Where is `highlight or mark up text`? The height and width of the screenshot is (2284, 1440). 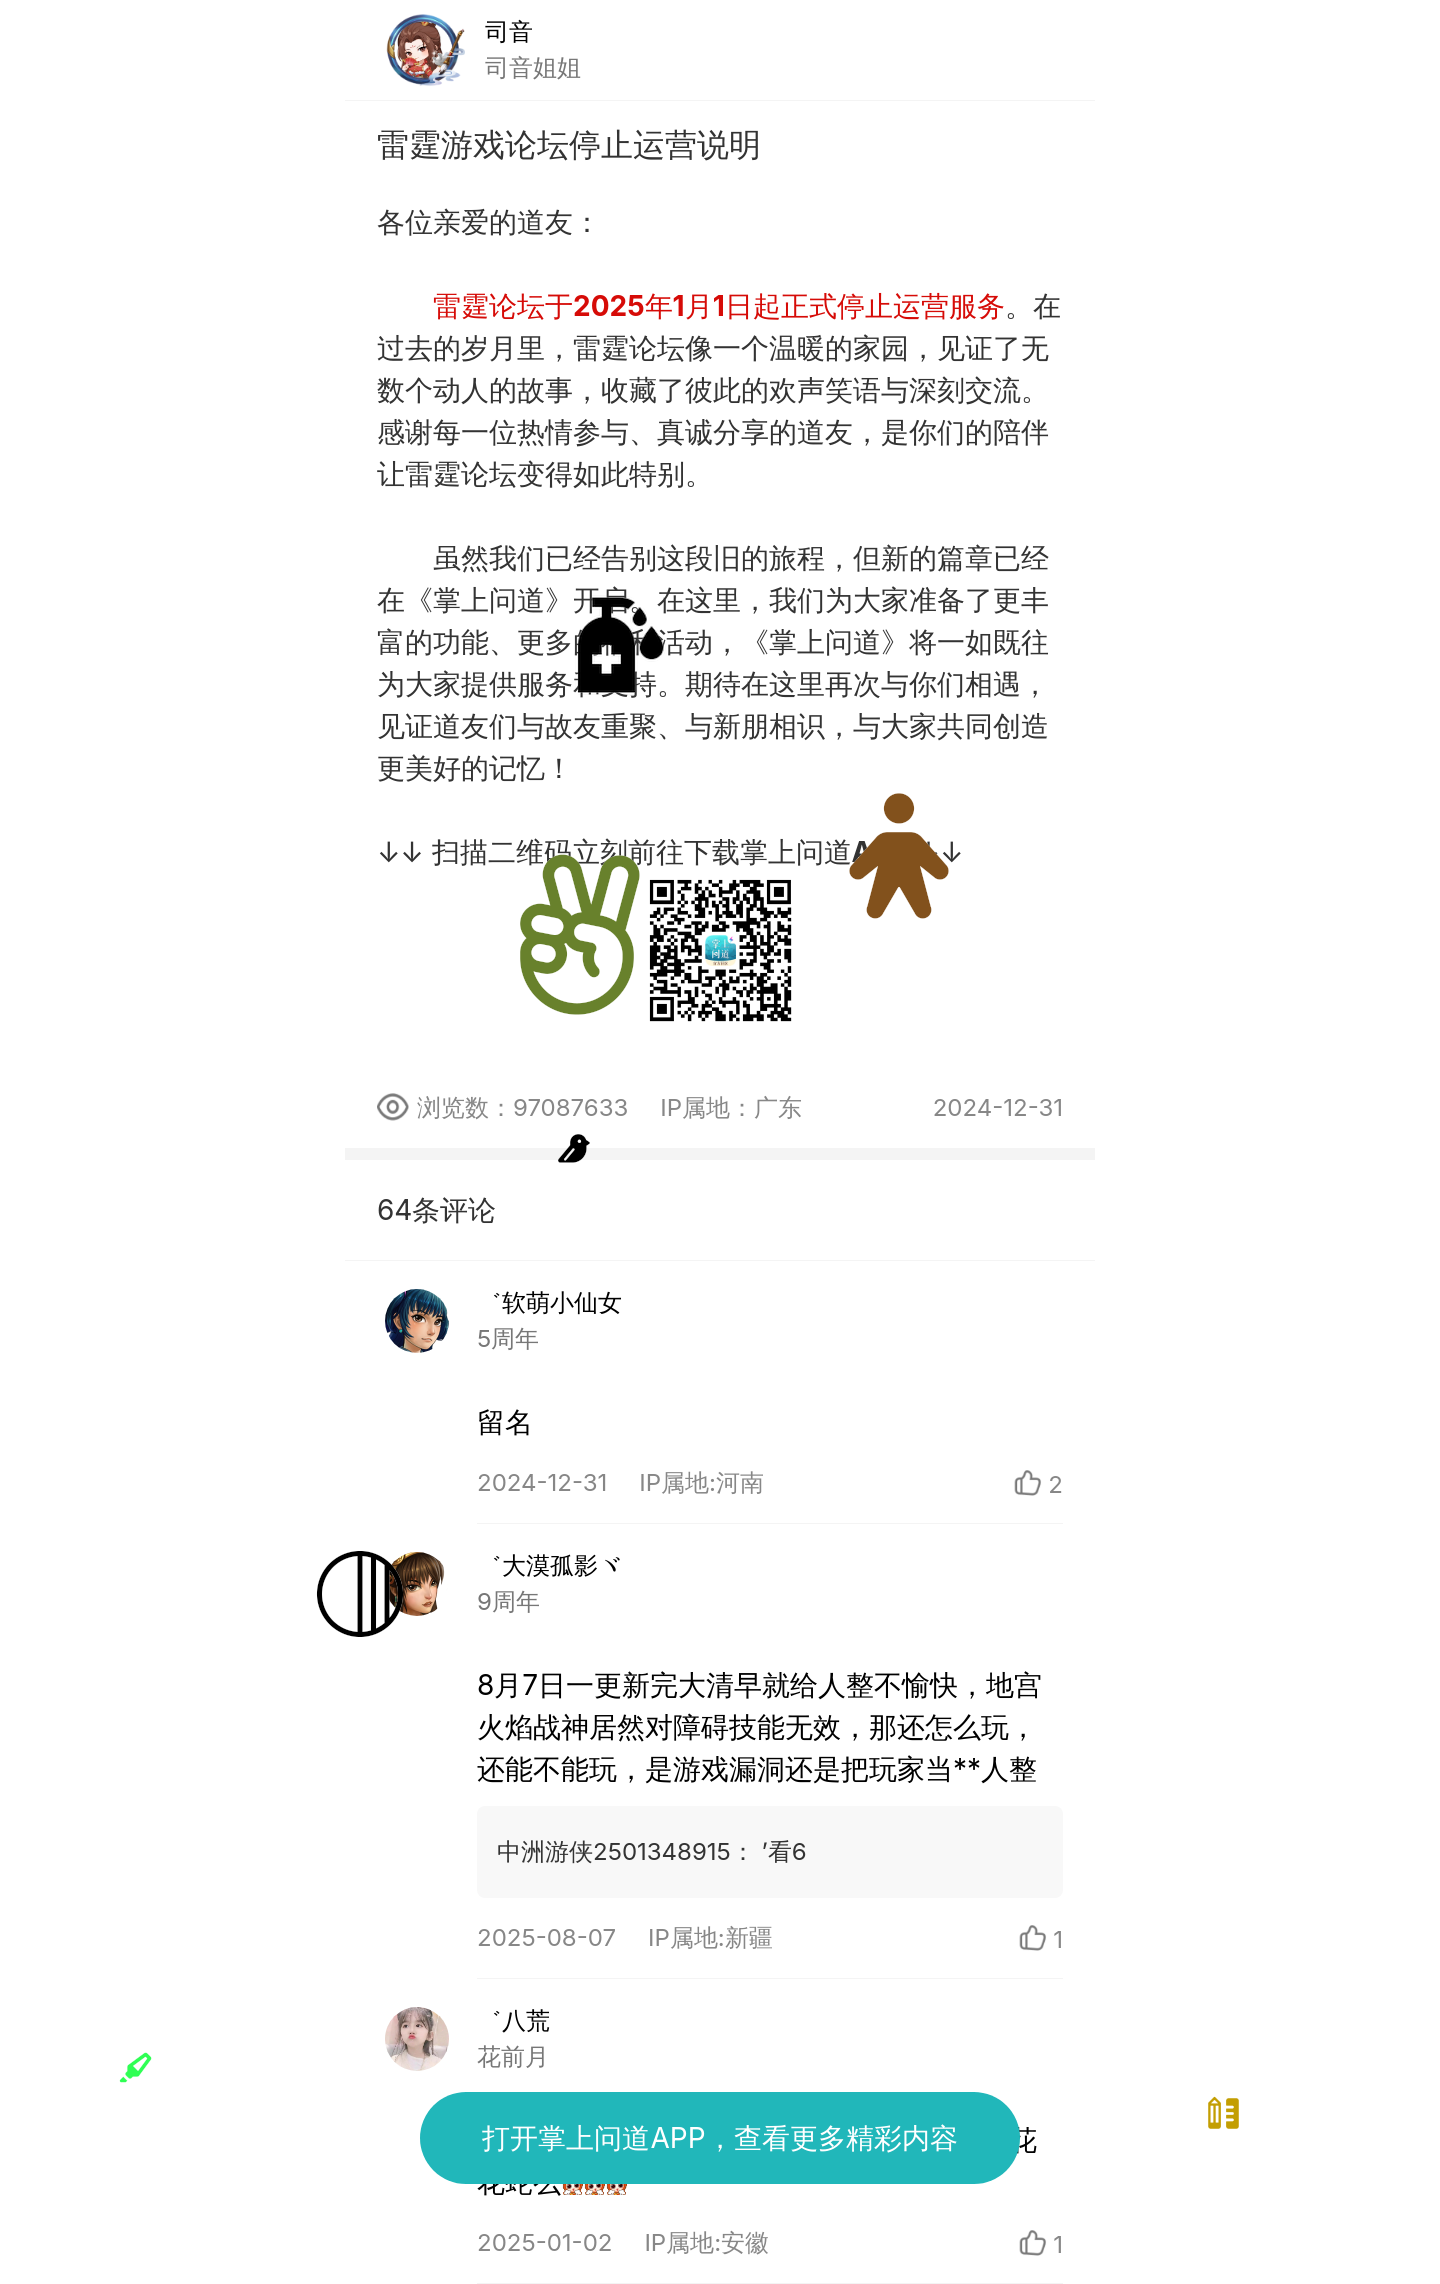
highlight or mark up text is located at coordinates (136, 2067).